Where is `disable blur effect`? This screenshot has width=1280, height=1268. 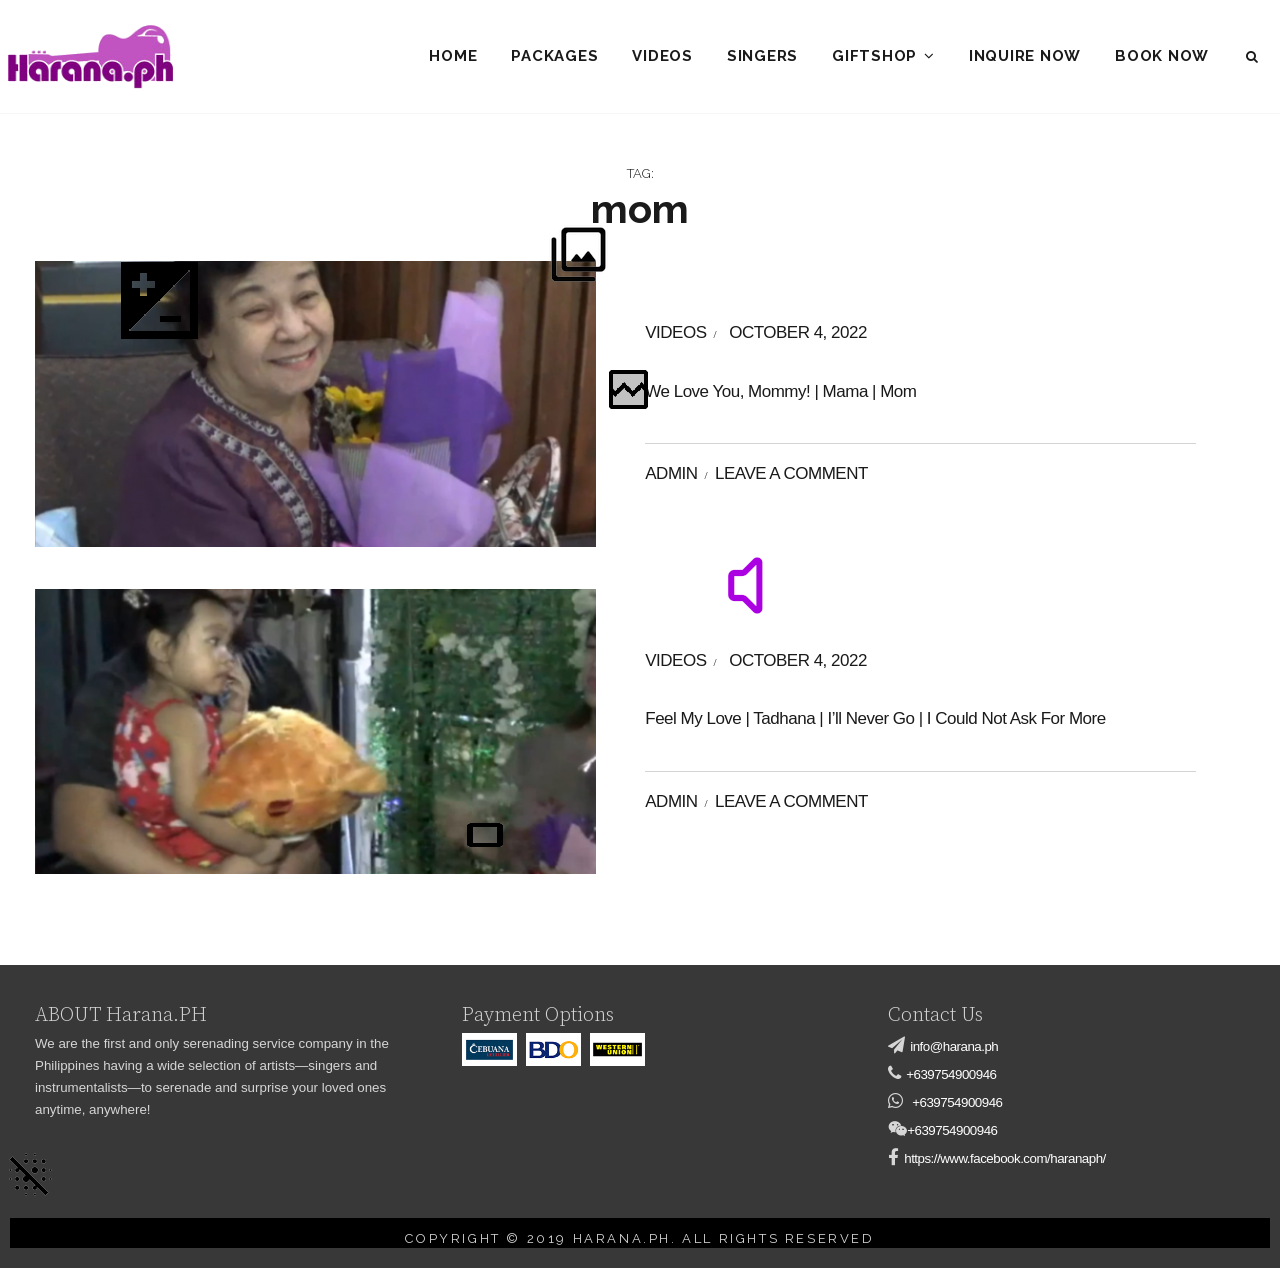
disable blur effect is located at coordinates (30, 1174).